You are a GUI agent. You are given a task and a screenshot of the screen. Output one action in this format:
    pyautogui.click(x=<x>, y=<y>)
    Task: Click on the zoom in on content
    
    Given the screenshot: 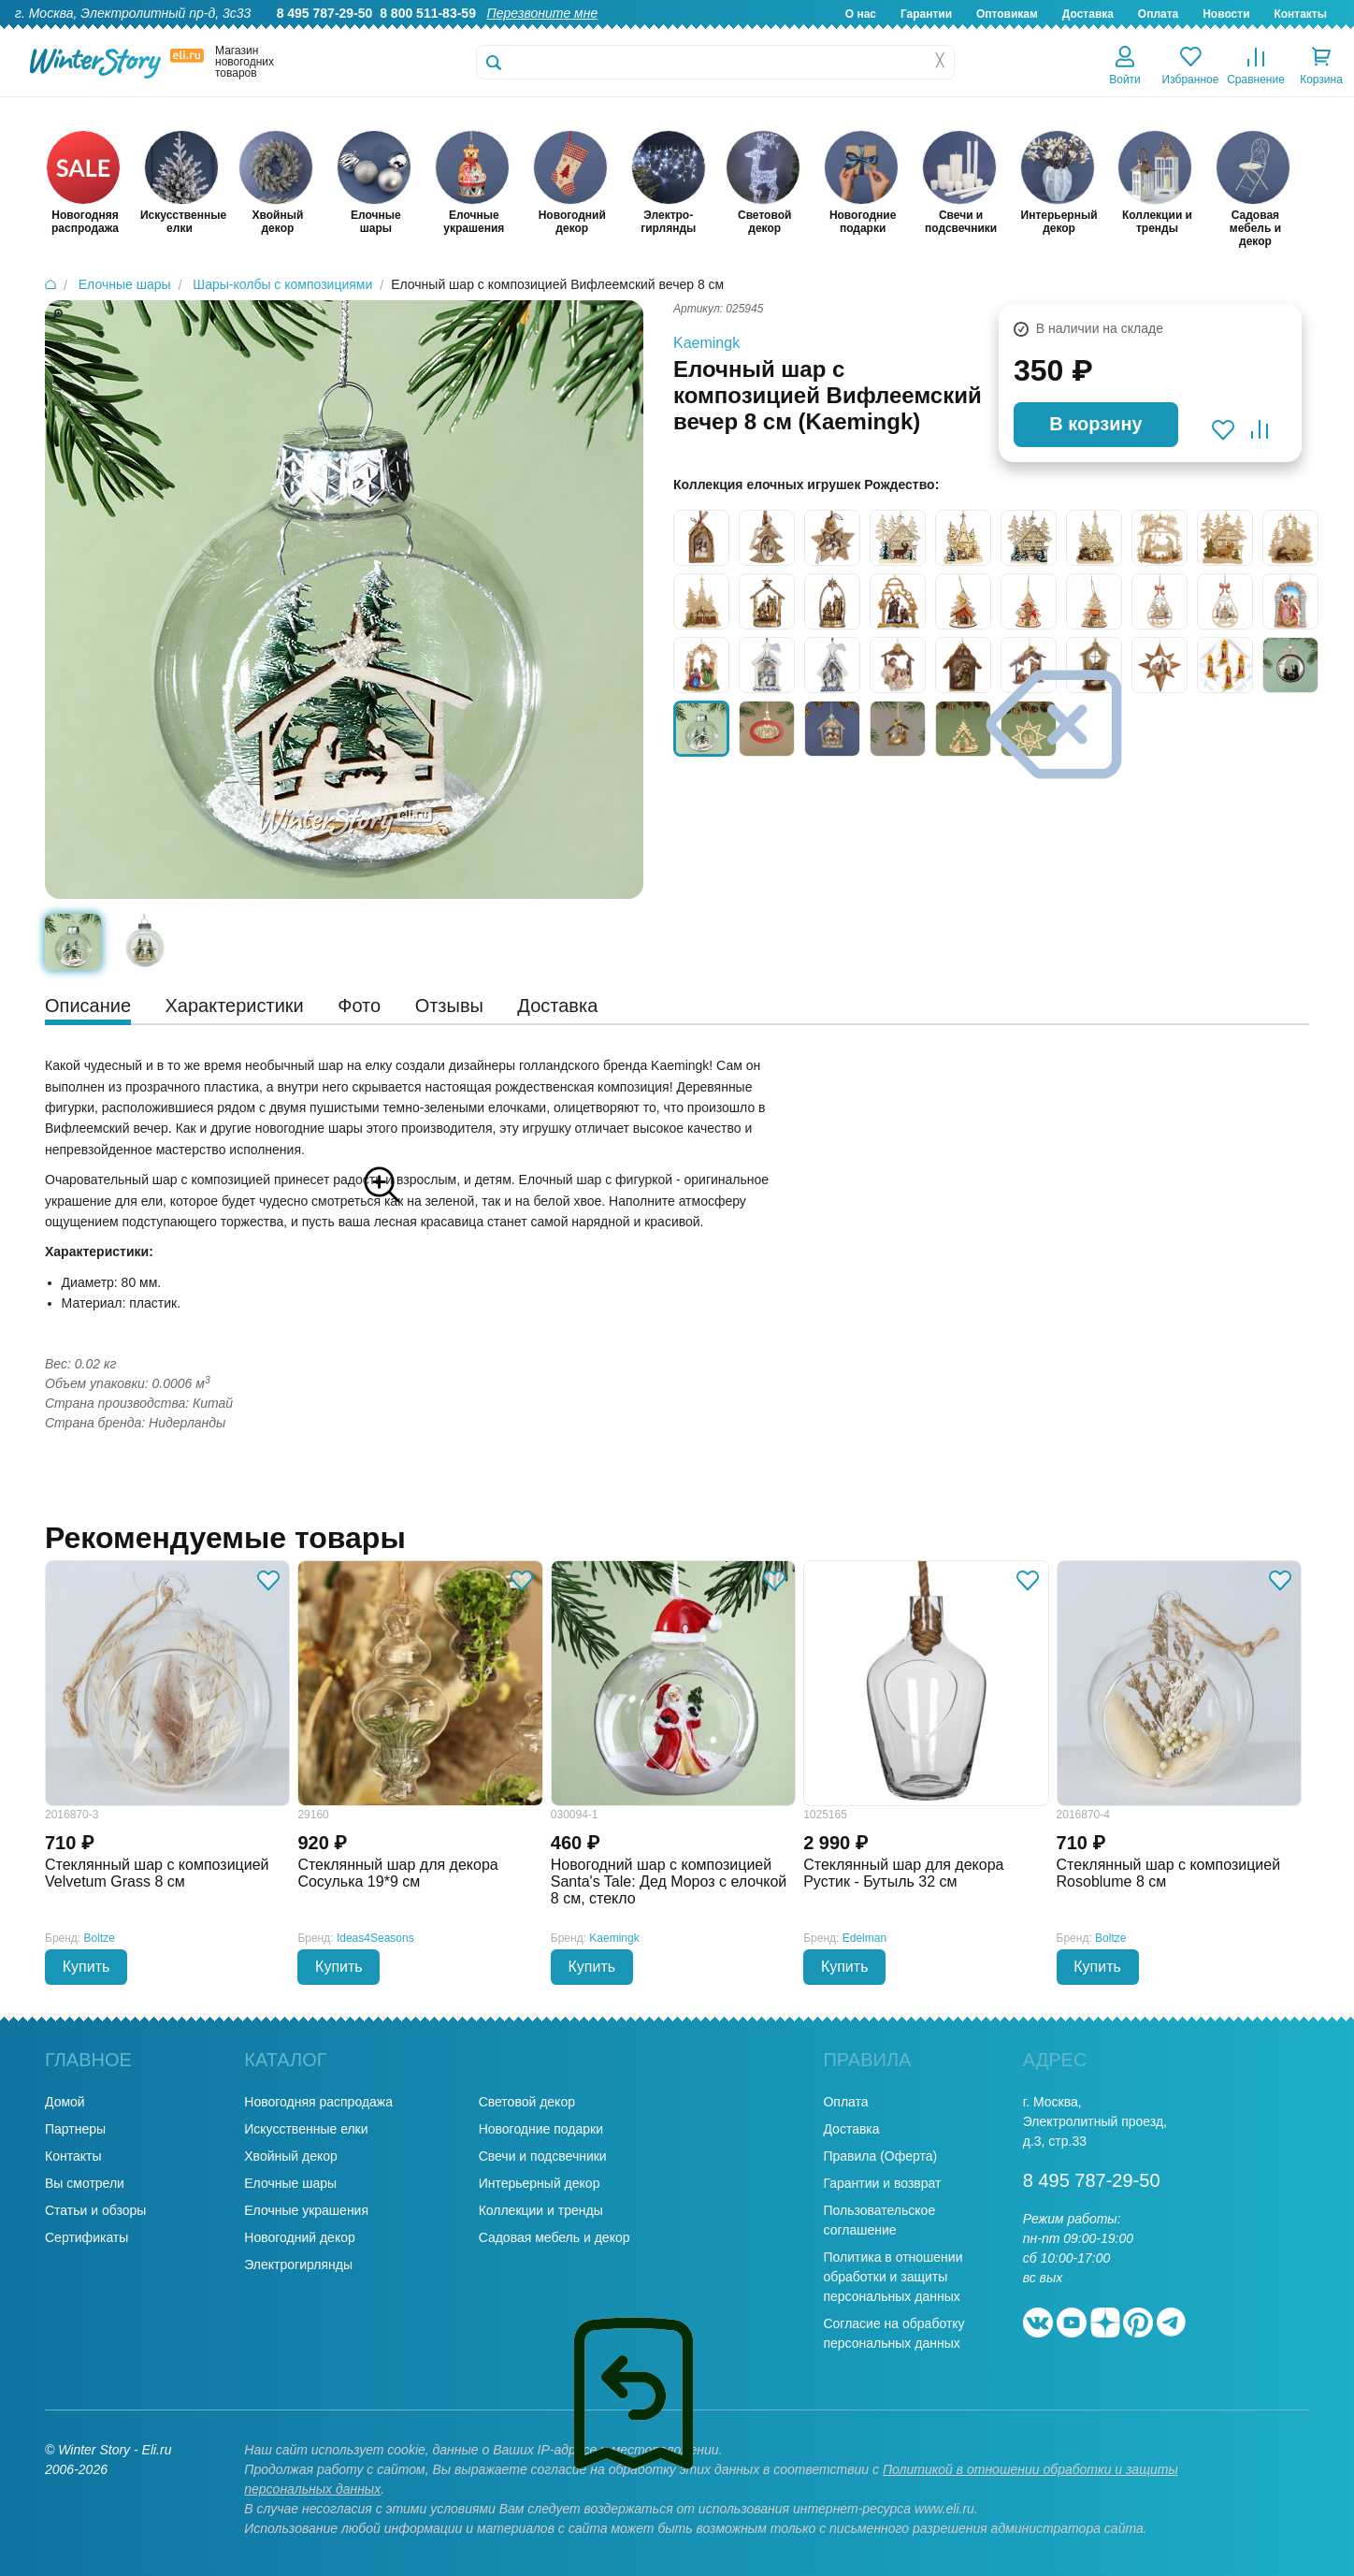 What is the action you would take?
    pyautogui.click(x=382, y=1184)
    